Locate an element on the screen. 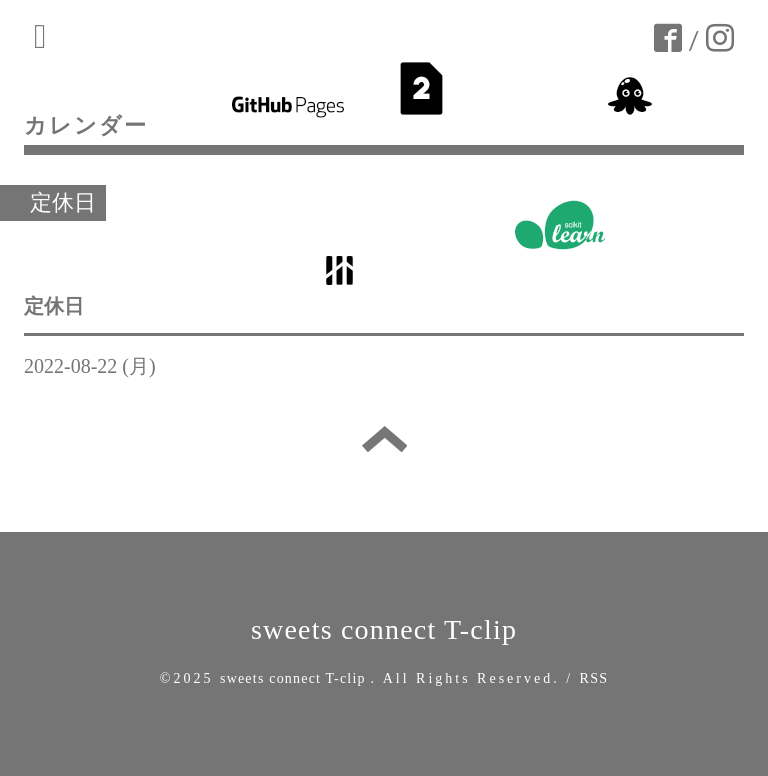 Image resolution: width=768 pixels, height=776 pixels. libraries.io logo is located at coordinates (339, 270).